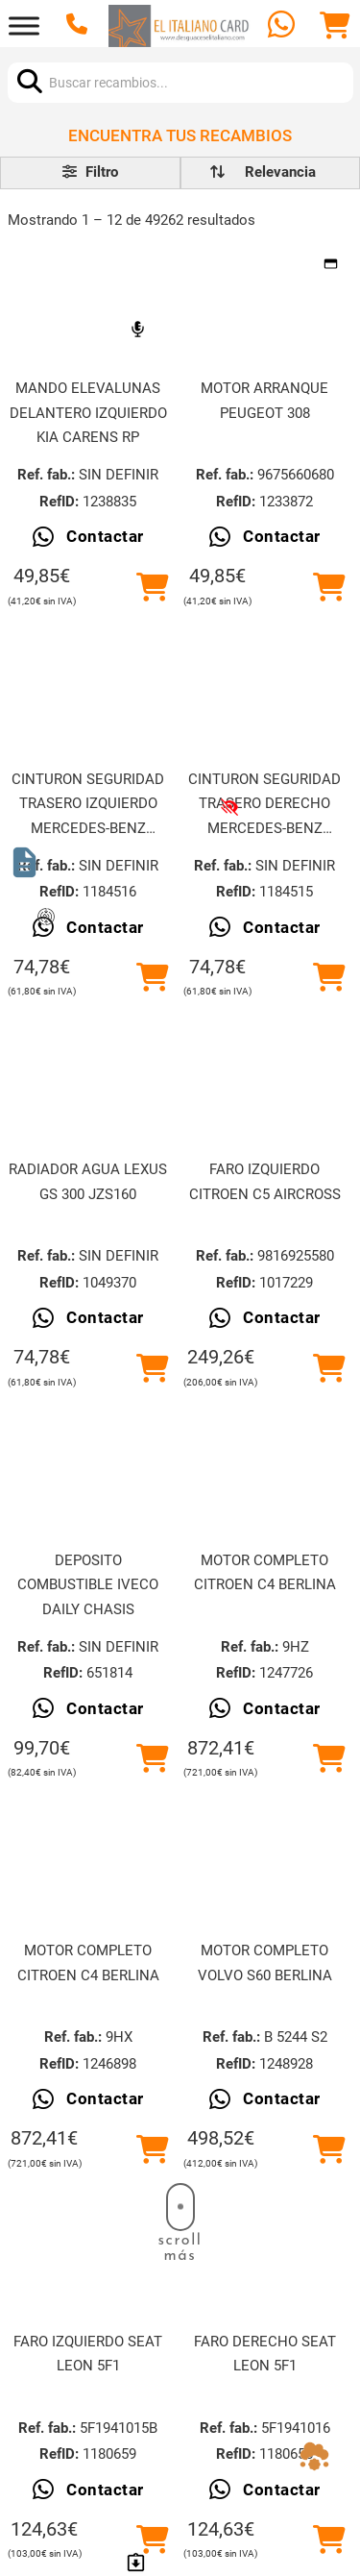 The image size is (360, 2576). I want to click on download or receive an assignment, so click(135, 2563).